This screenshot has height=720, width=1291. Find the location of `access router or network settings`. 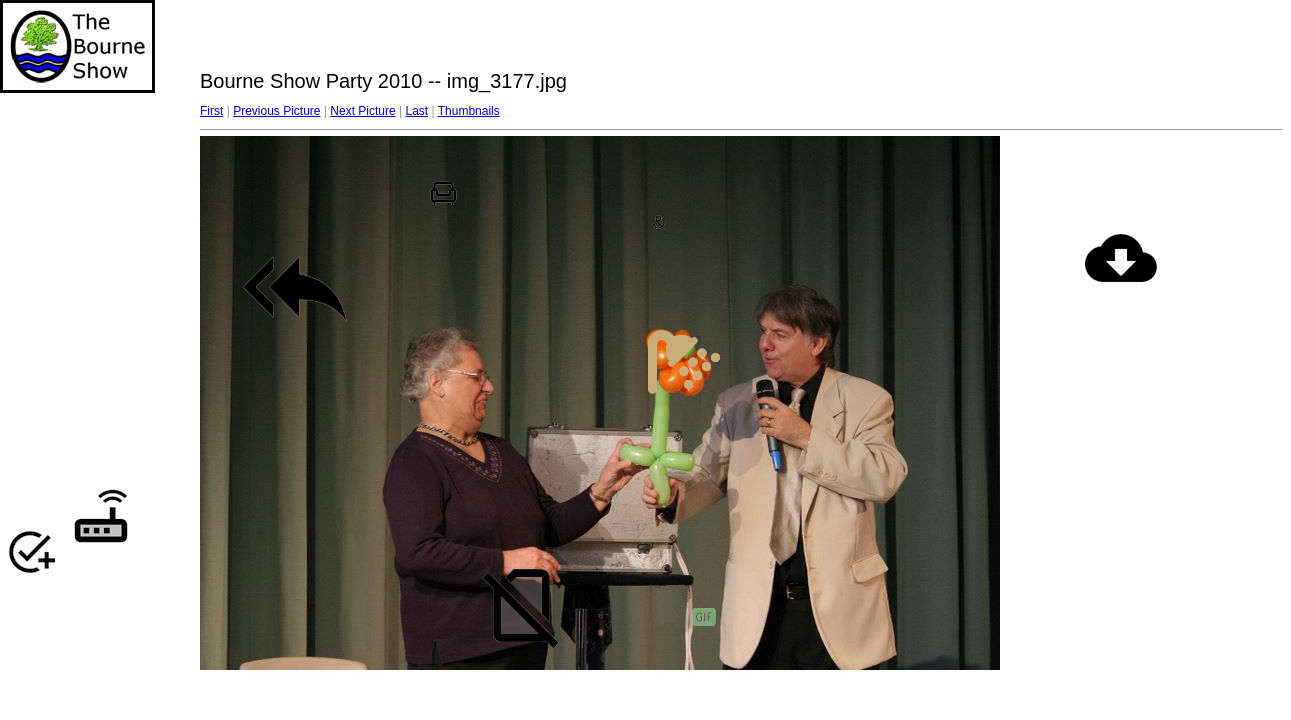

access router or network settings is located at coordinates (101, 516).